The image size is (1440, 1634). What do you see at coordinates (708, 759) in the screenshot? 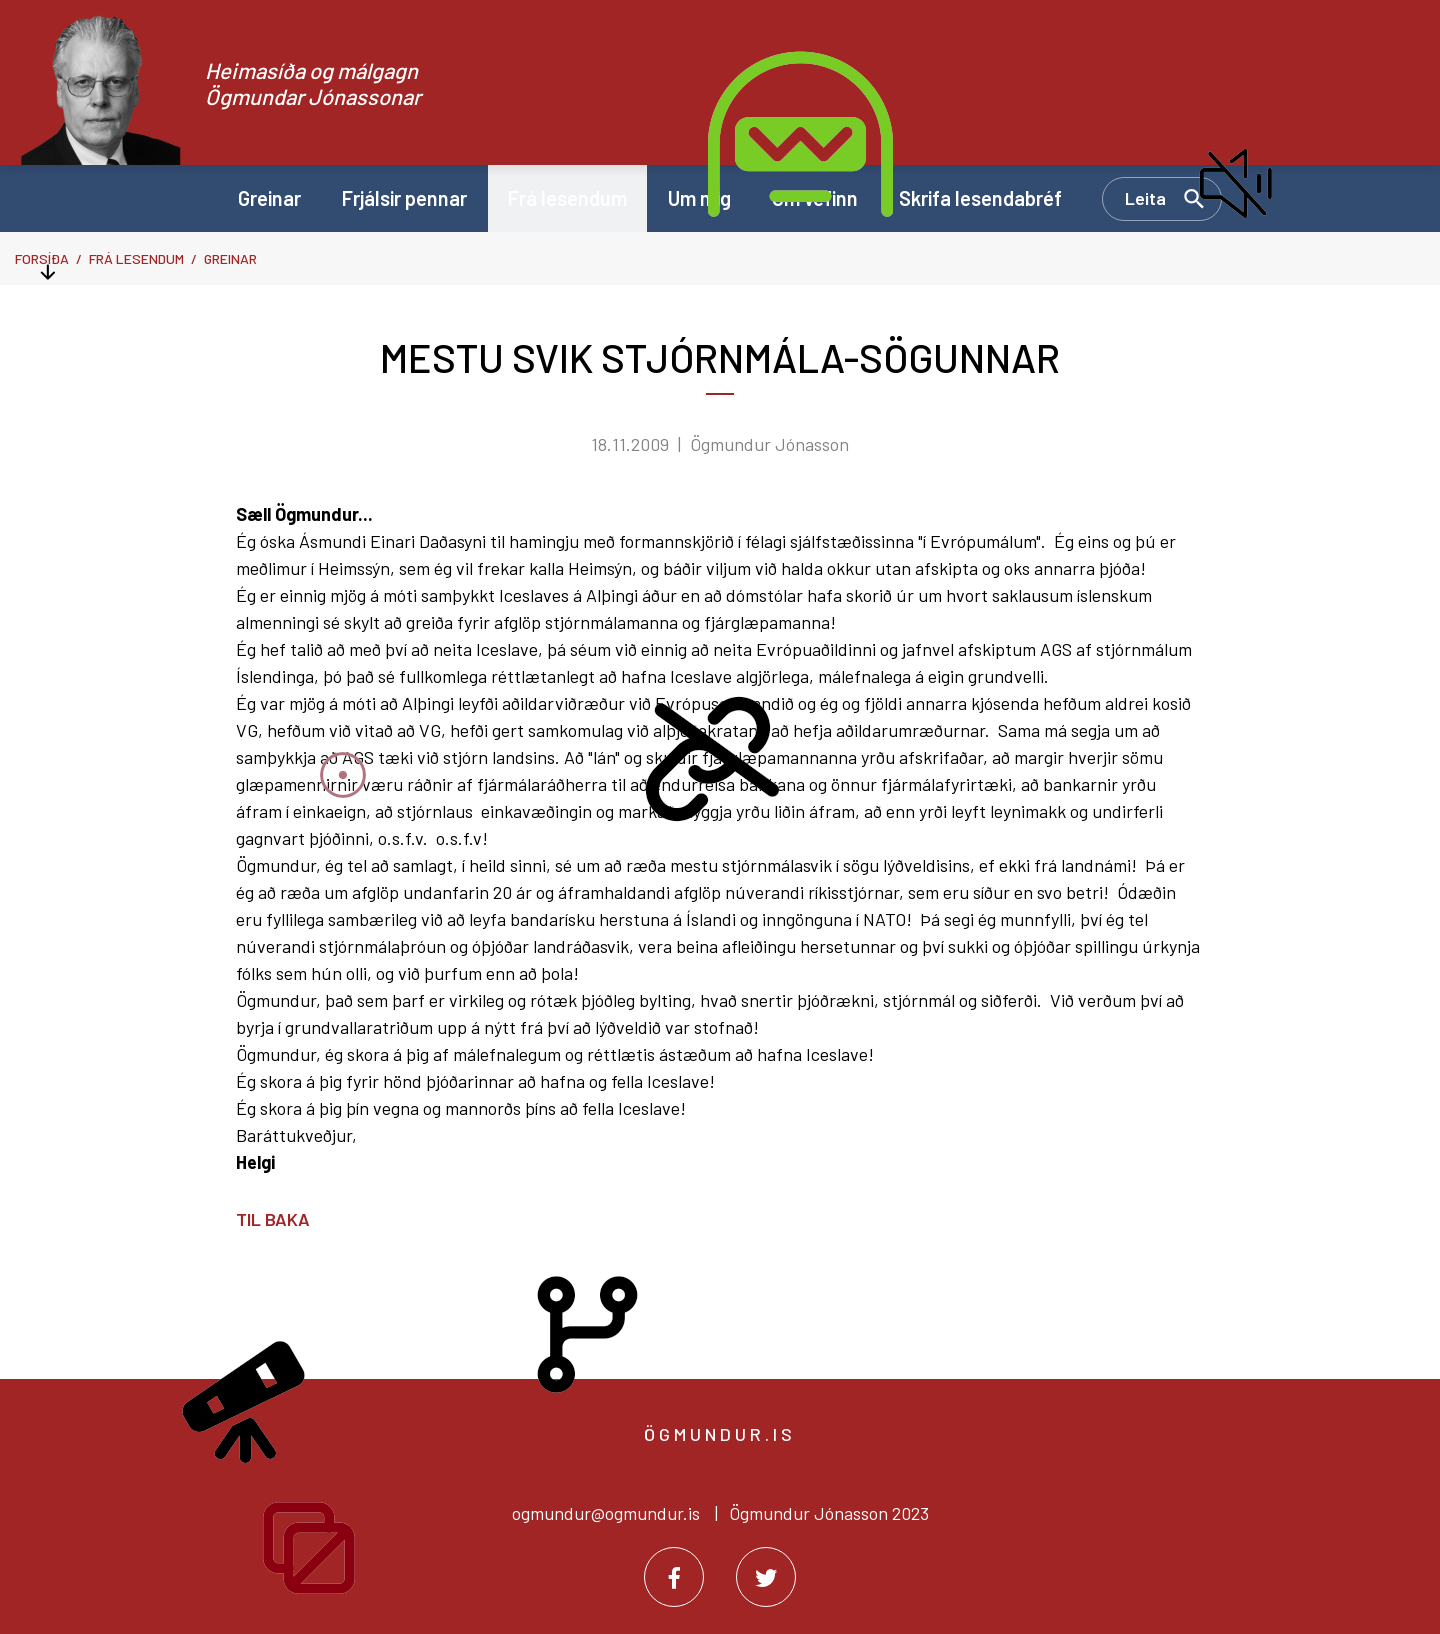
I see `remove or break a hyperlink` at bounding box center [708, 759].